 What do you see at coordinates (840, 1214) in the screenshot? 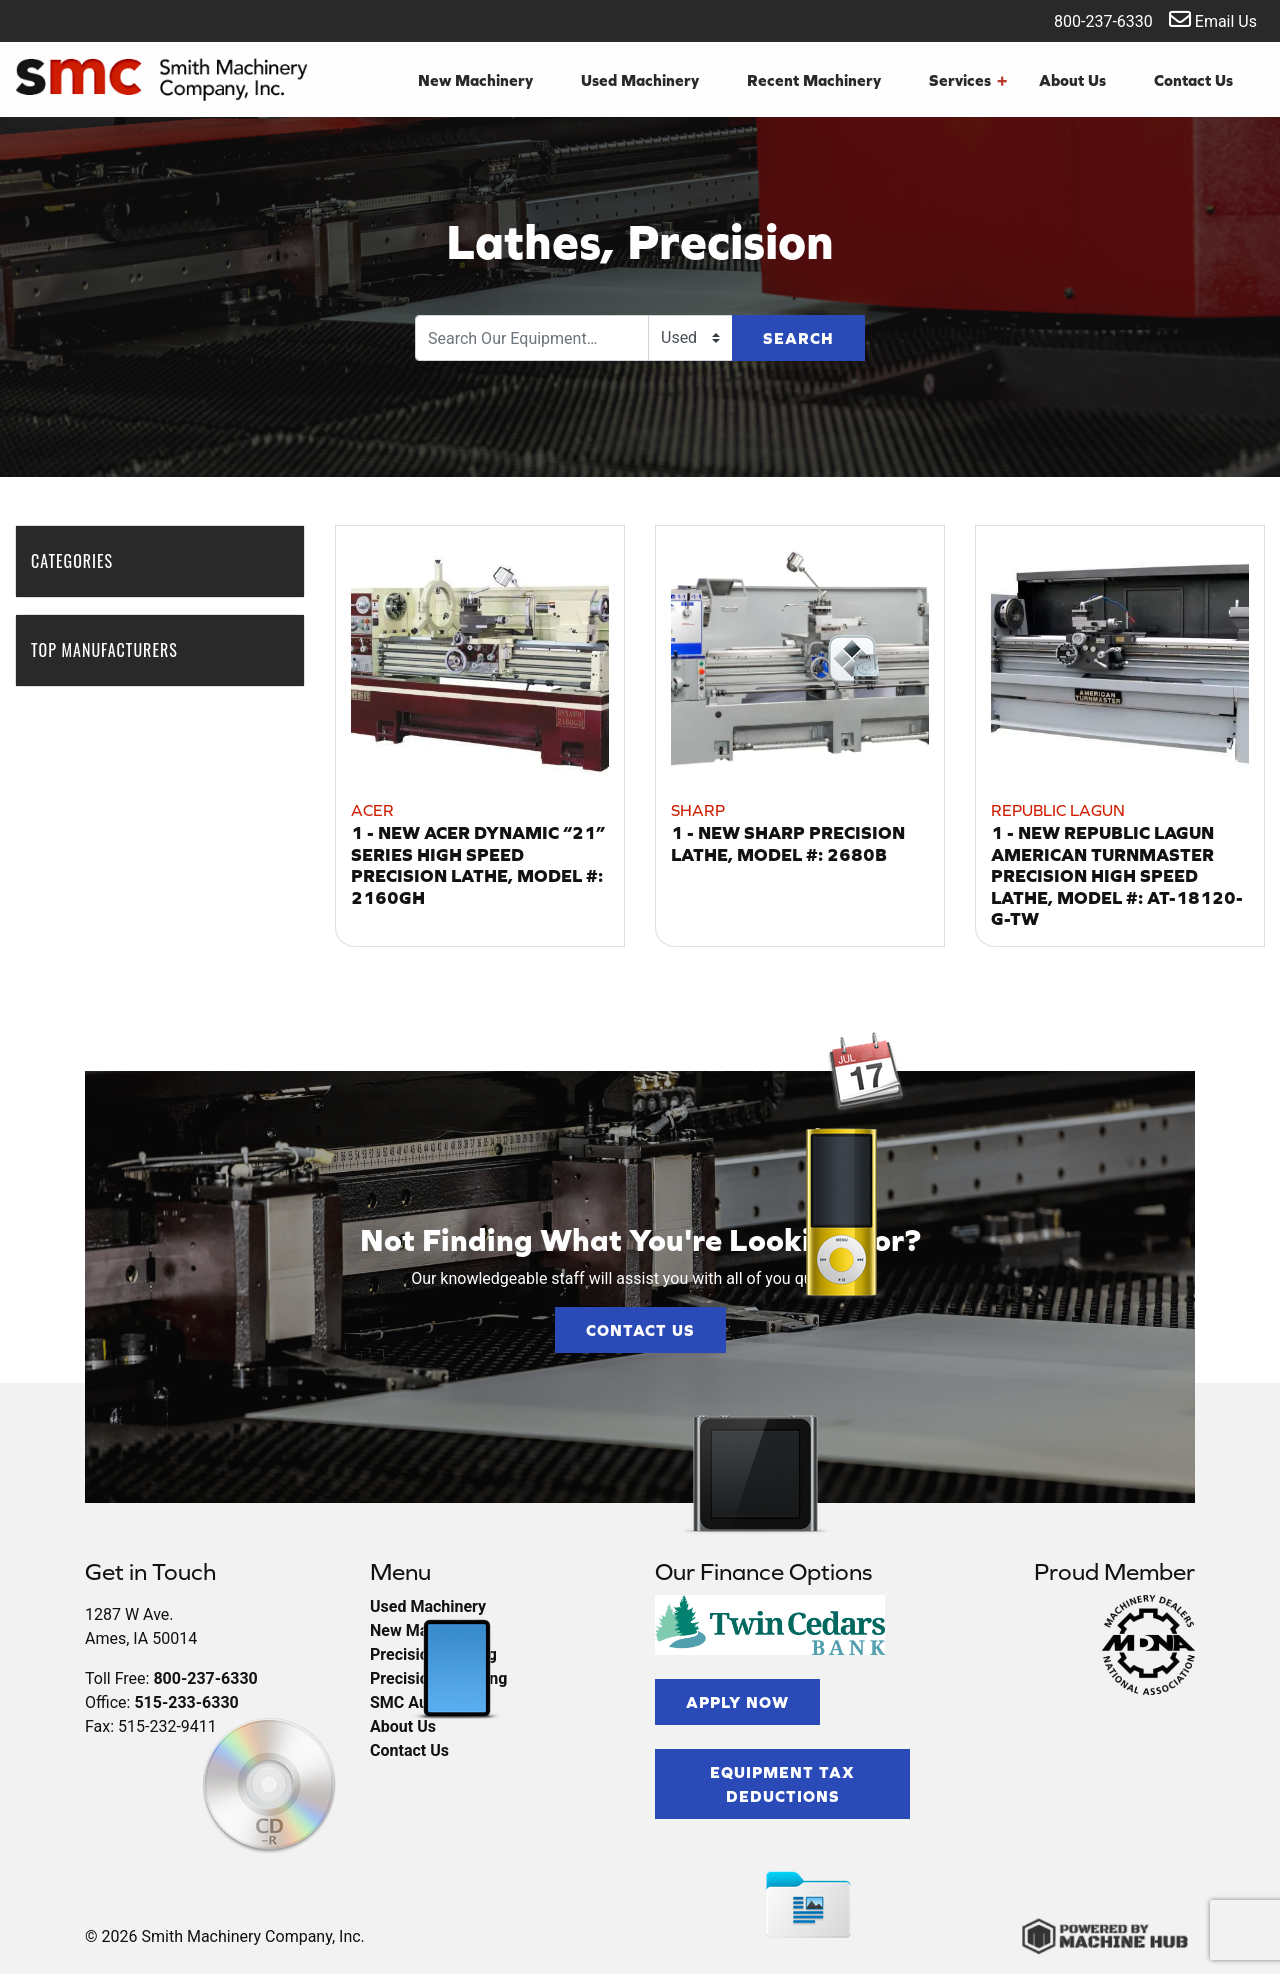
I see `iPod nano device connected` at bounding box center [840, 1214].